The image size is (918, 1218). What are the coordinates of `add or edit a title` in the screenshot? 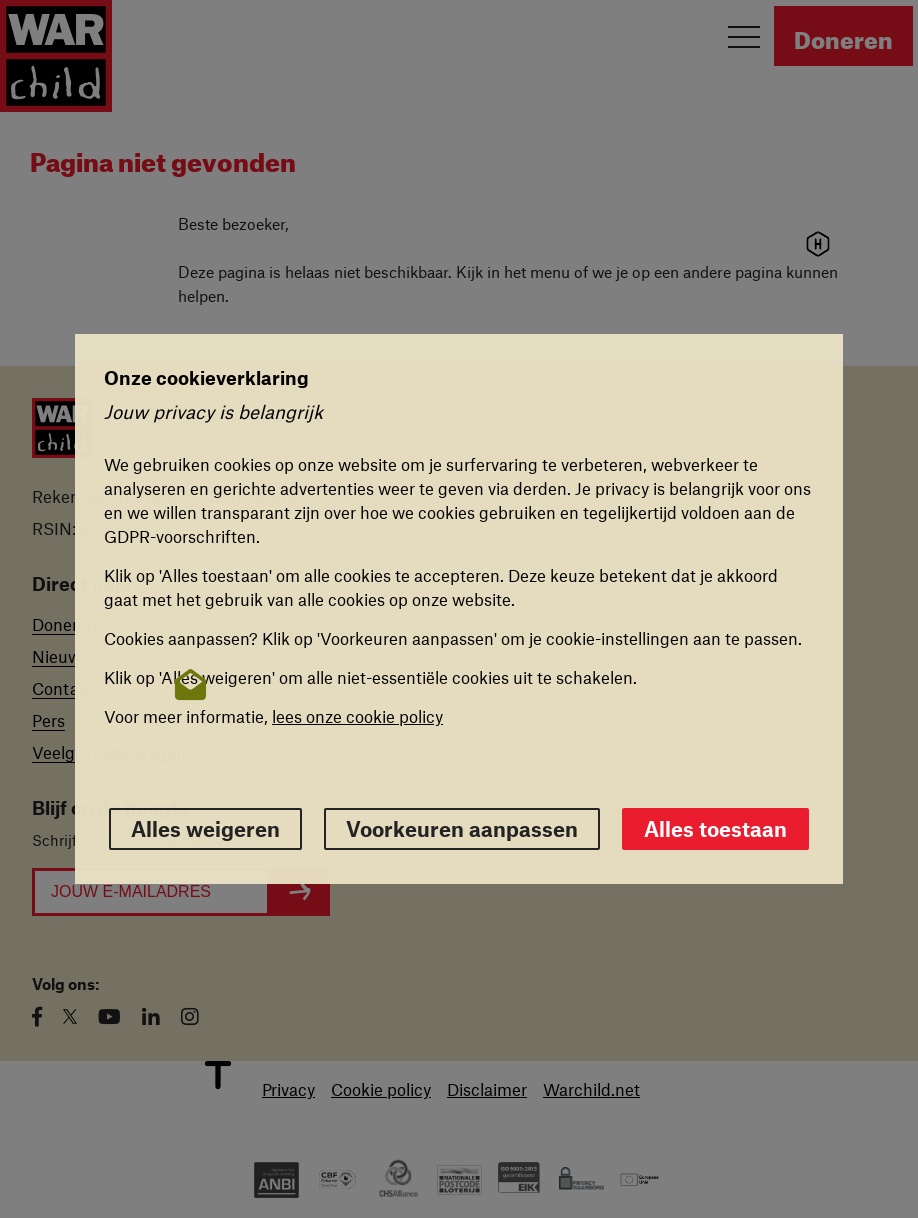 It's located at (218, 1076).